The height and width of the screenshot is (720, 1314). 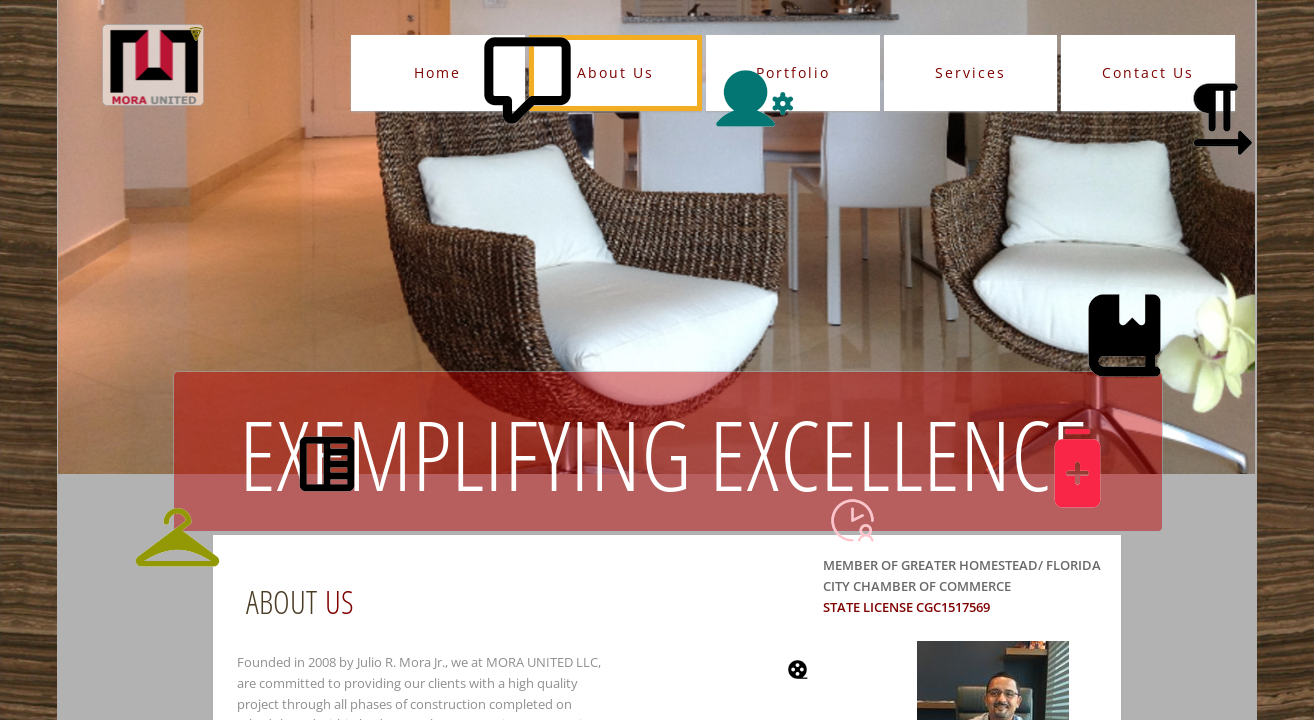 I want to click on browse food delivery options, so click(x=196, y=34).